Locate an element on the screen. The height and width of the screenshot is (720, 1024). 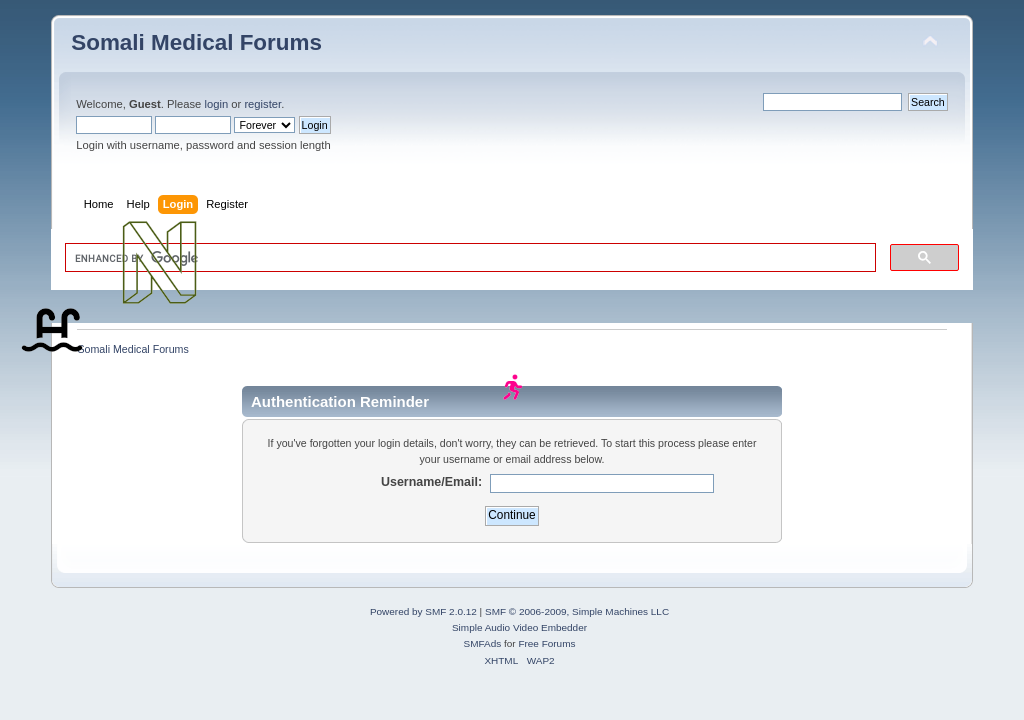
start a run or workout session is located at coordinates (513, 387).